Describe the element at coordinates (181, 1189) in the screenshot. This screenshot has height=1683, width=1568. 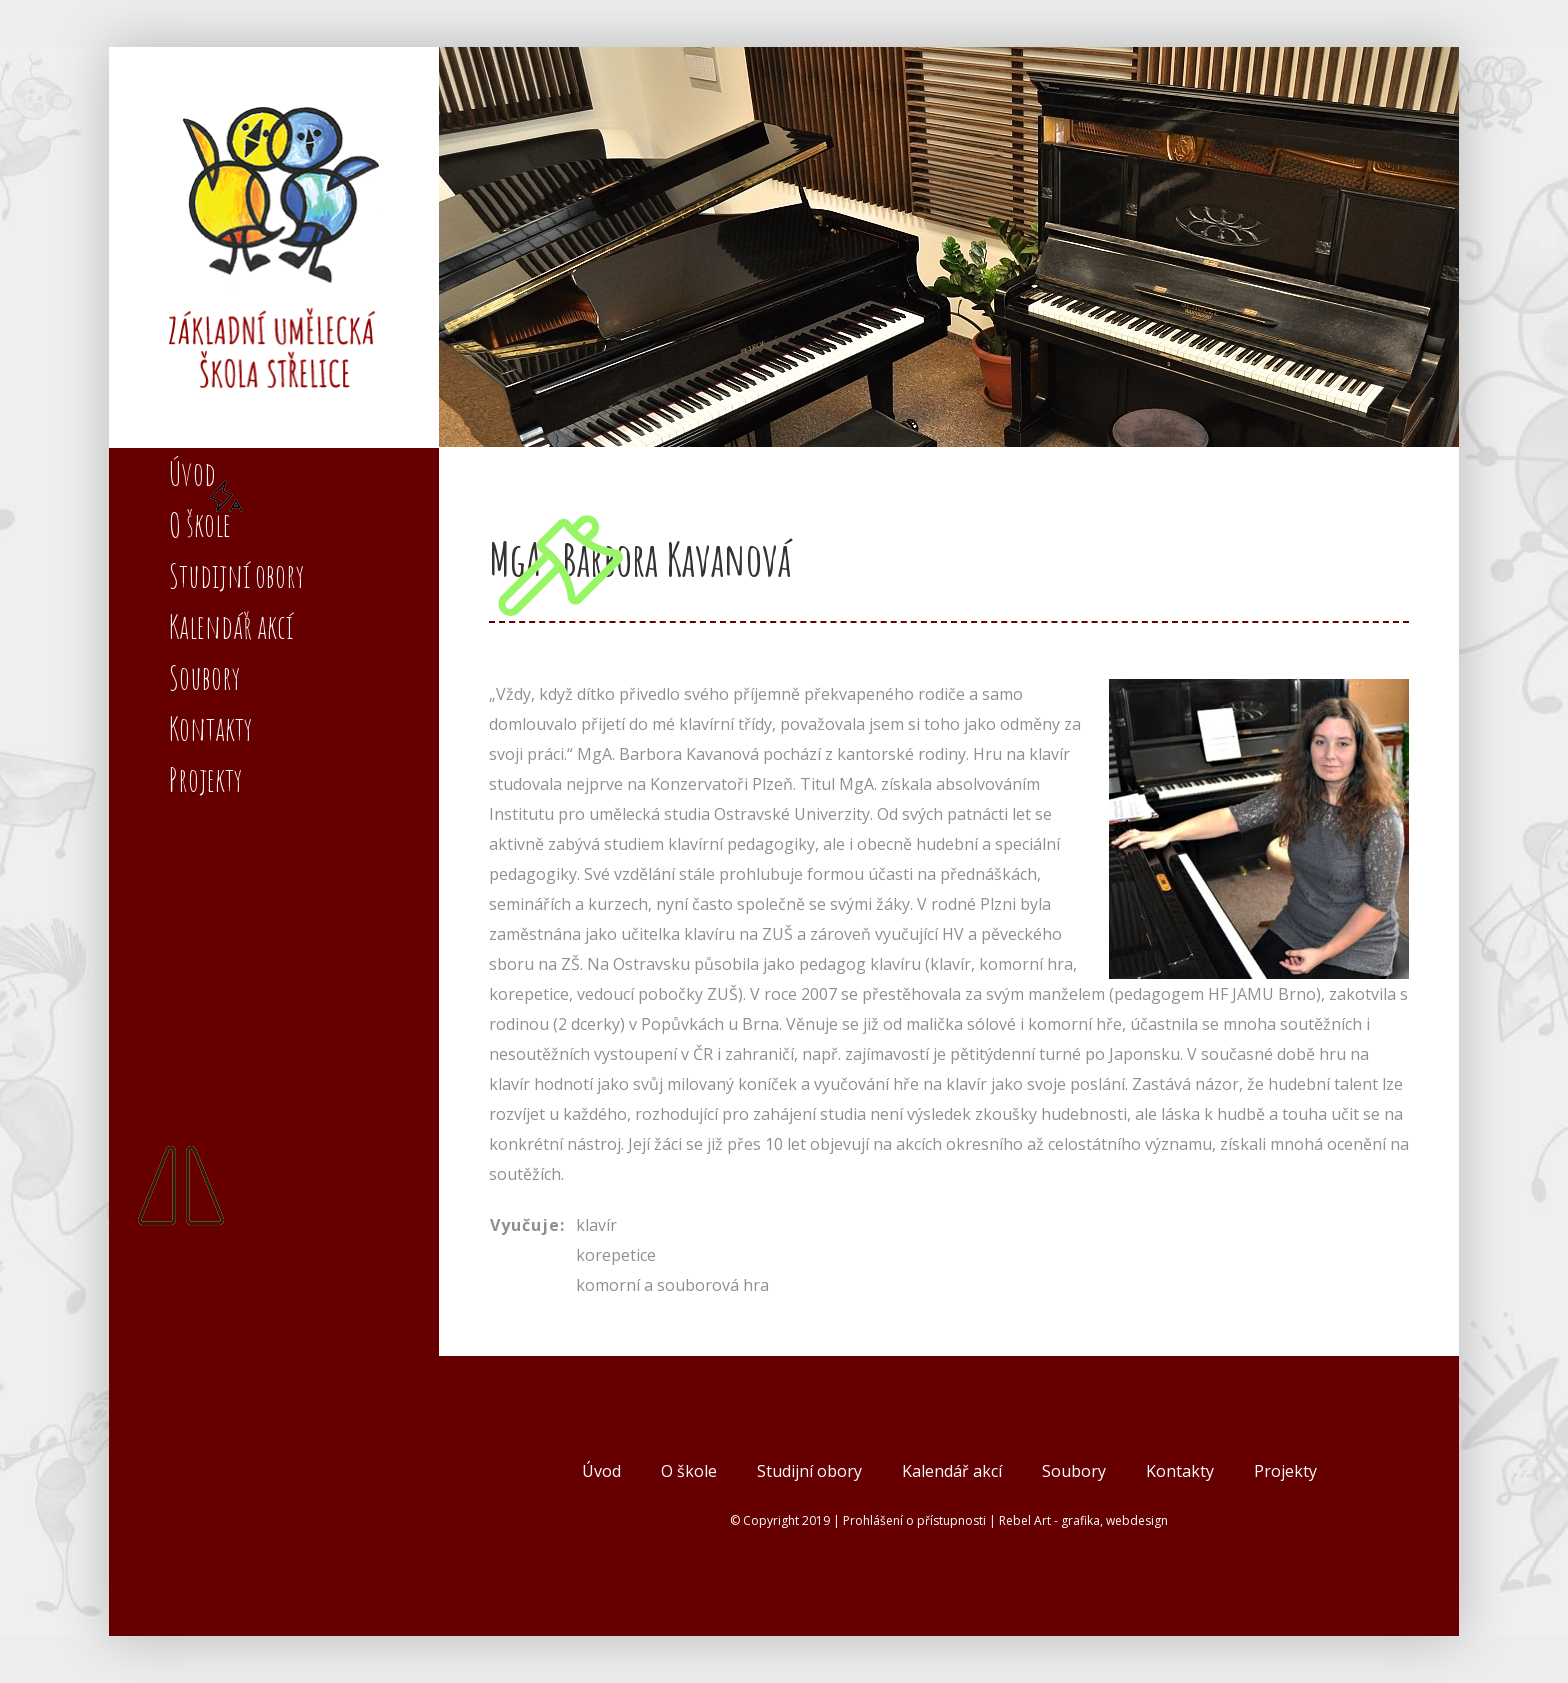
I see `flip image horizontally` at that location.